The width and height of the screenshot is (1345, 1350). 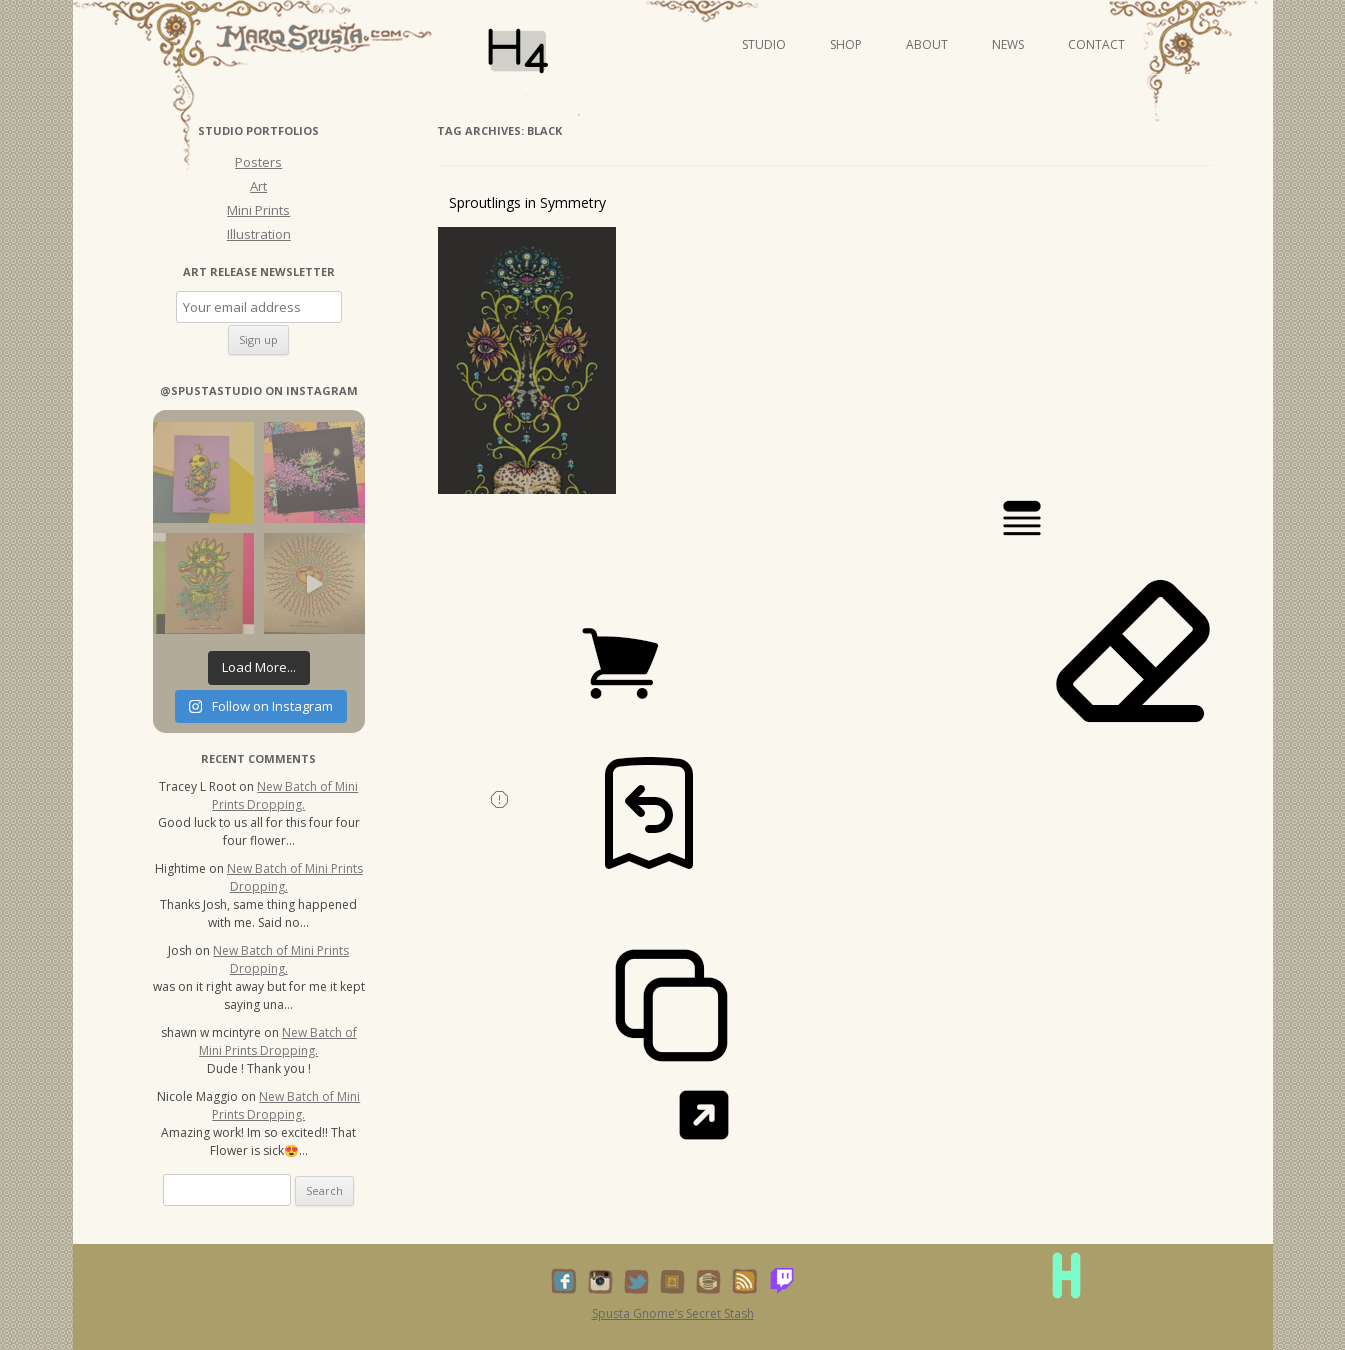 I want to click on format text as heading level 4, so click(x=514, y=50).